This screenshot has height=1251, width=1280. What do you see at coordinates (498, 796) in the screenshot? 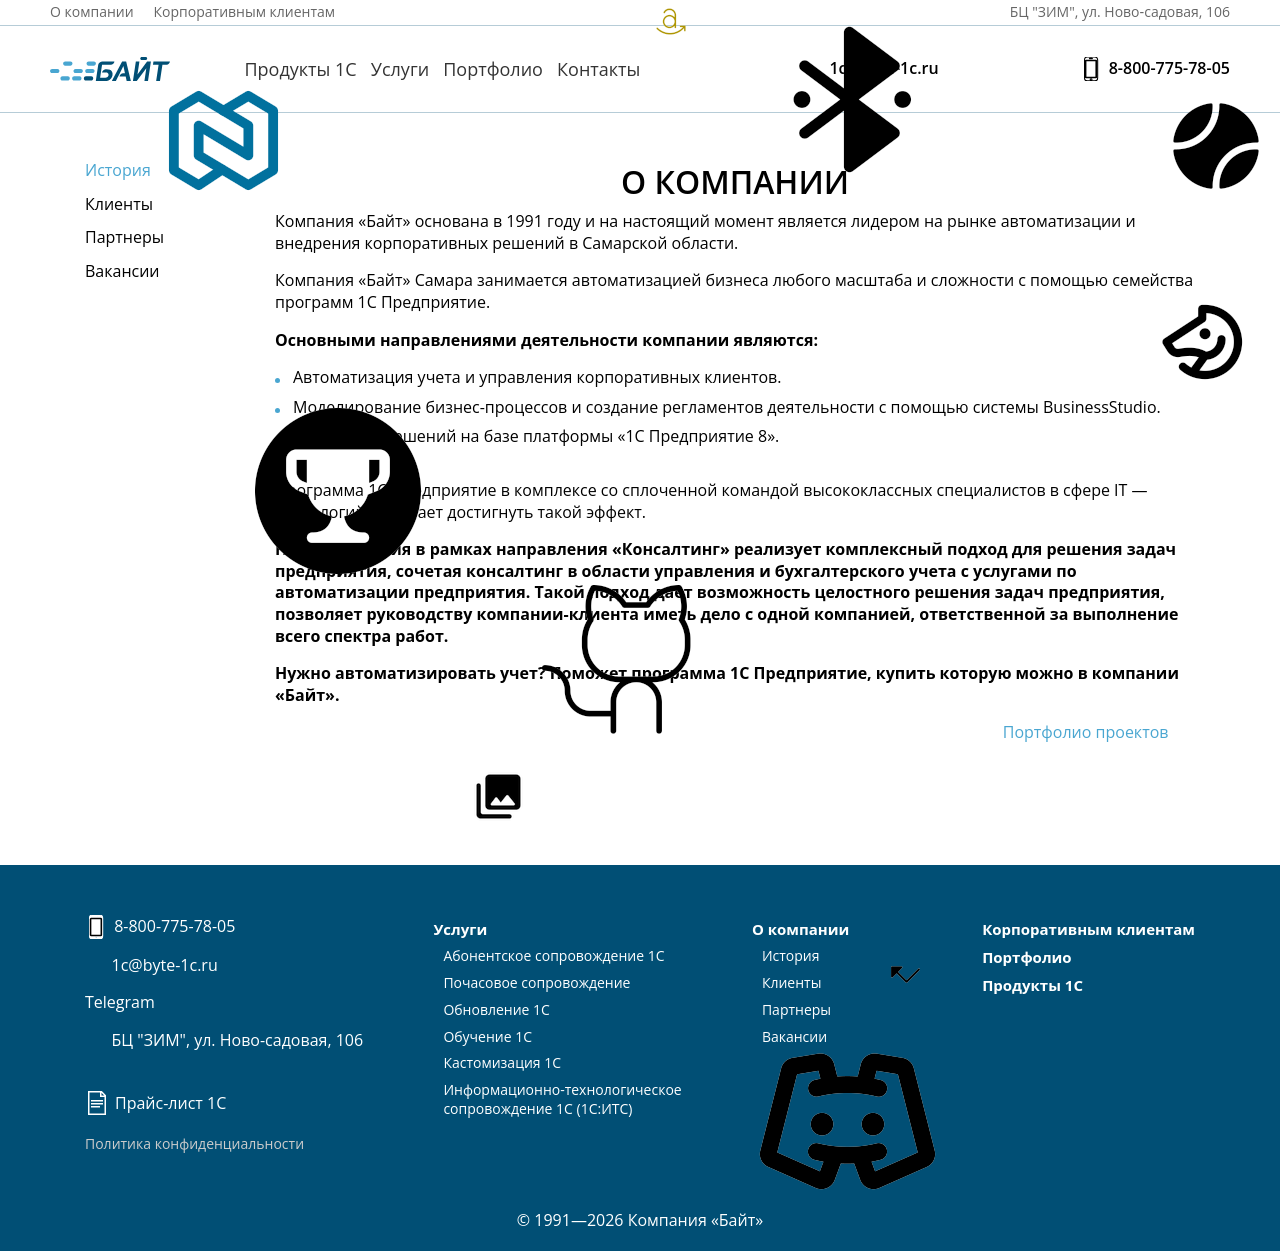
I see `access your photo library` at bounding box center [498, 796].